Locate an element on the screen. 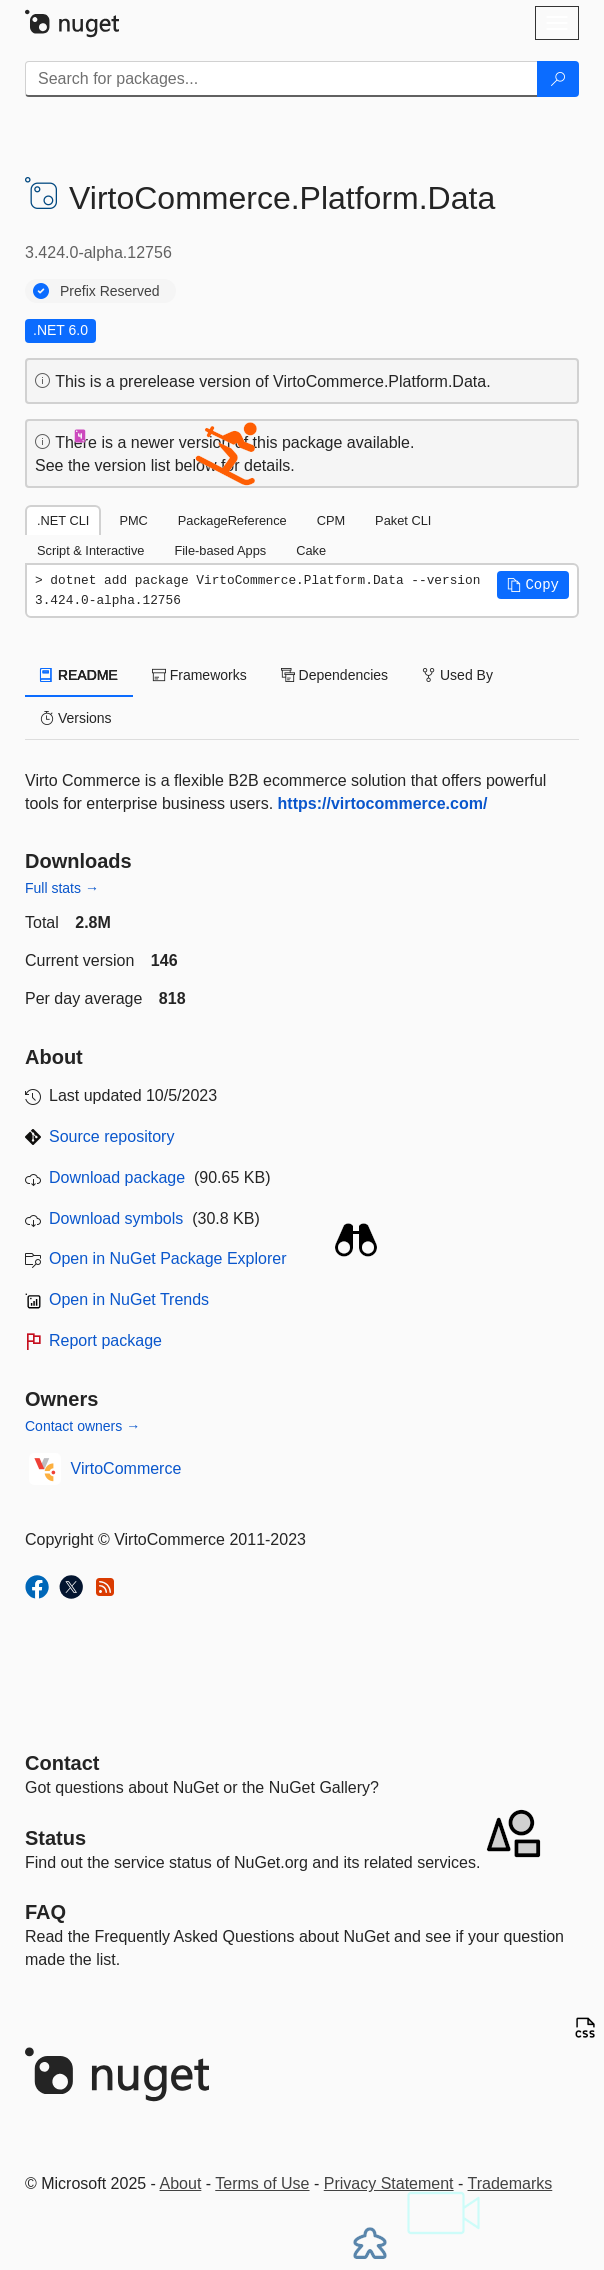 Image resolution: width=604 pixels, height=2270 pixels. start a video call is located at coordinates (441, 2213).